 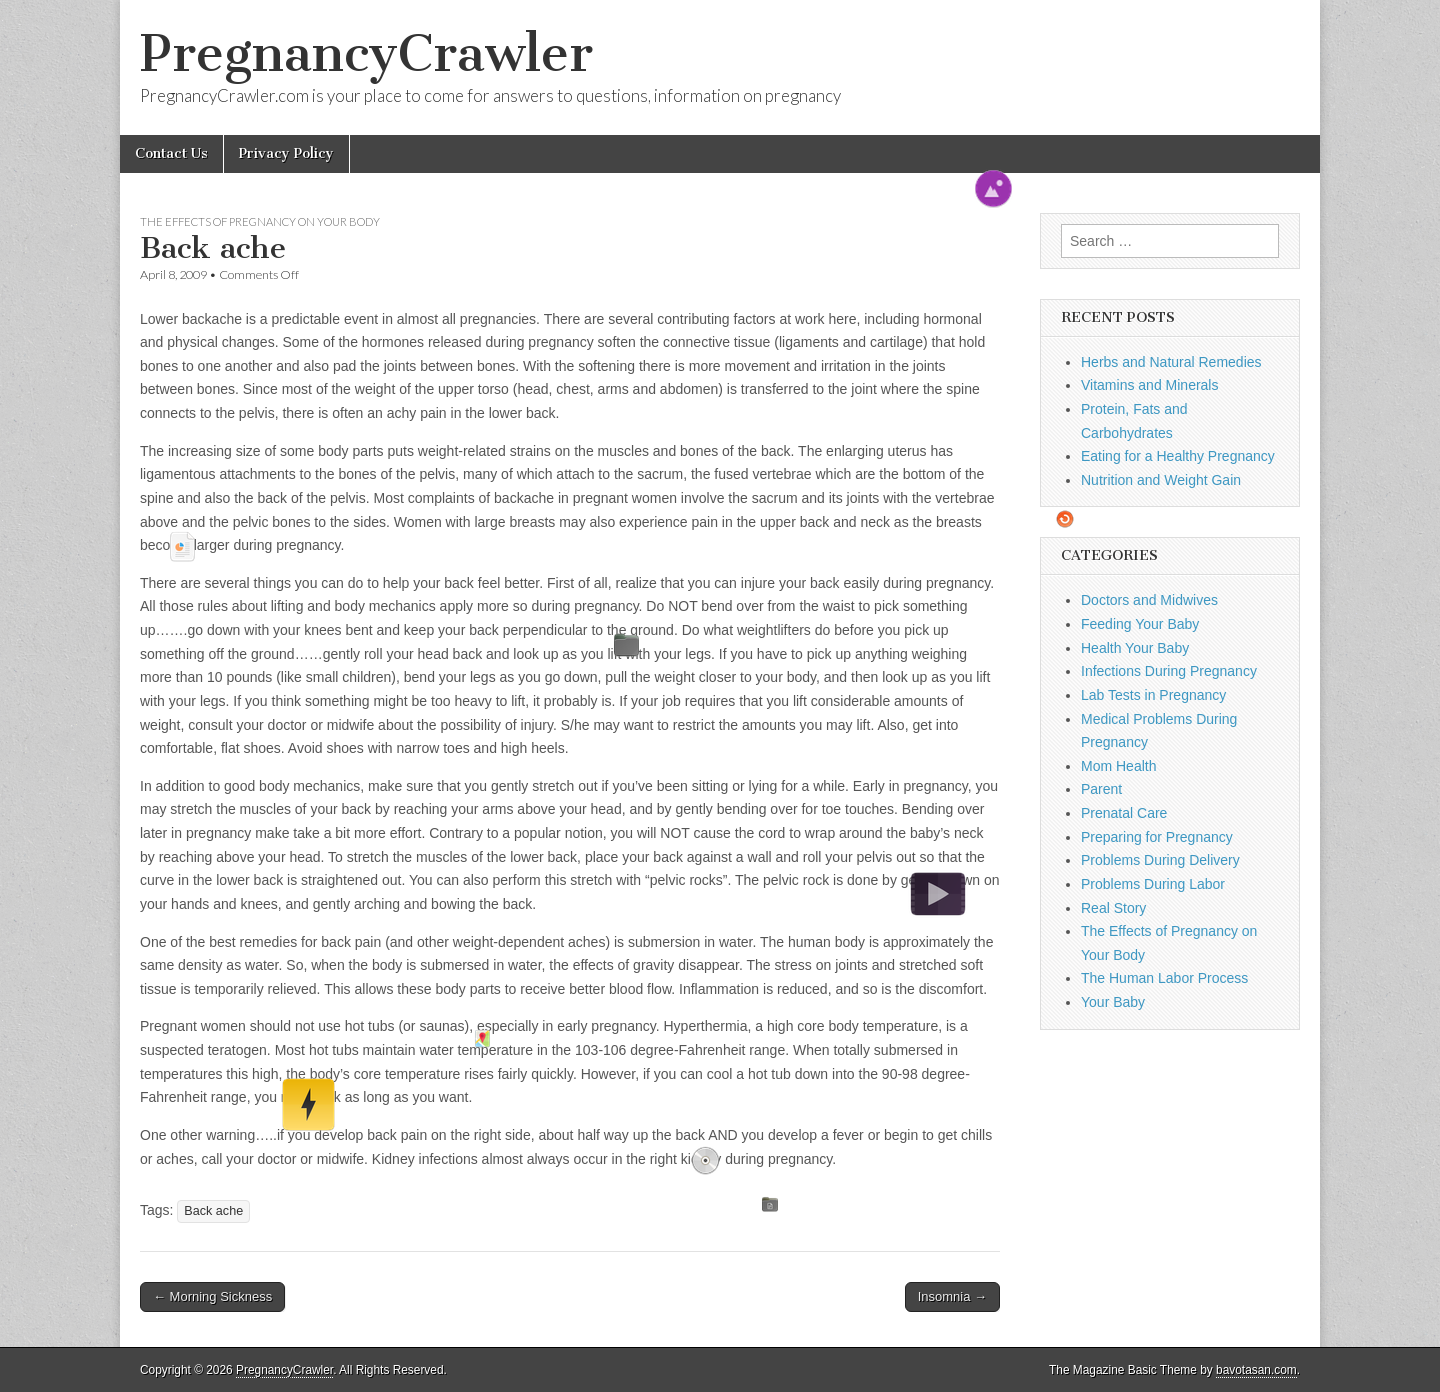 I want to click on open a presentation file, so click(x=182, y=546).